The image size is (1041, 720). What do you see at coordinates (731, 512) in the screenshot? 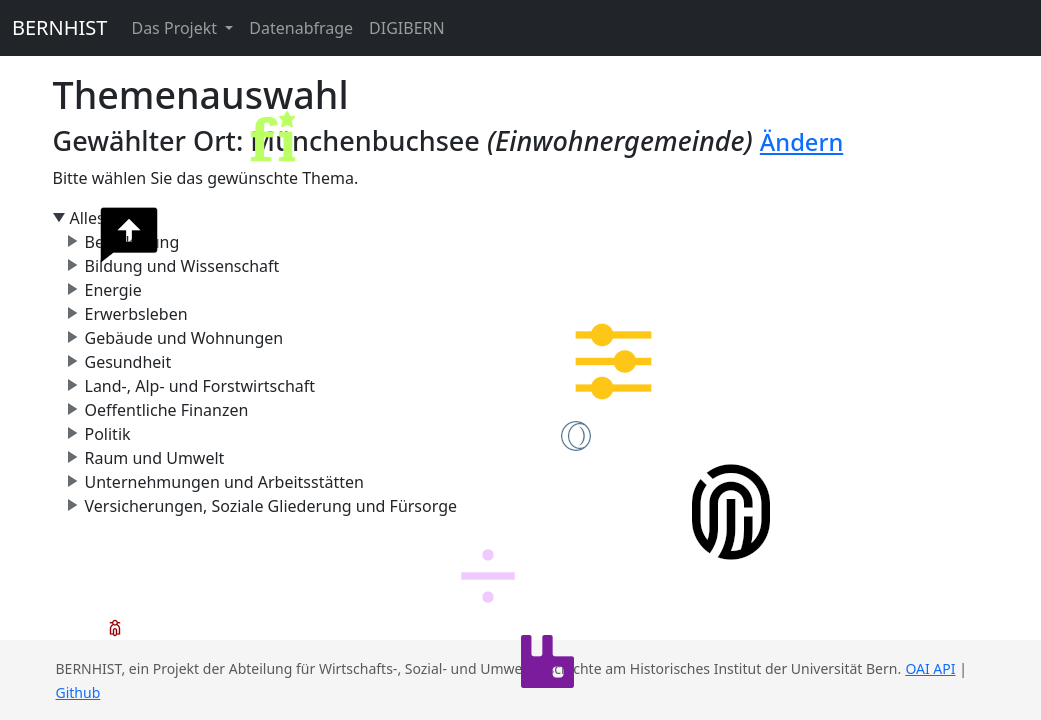
I see `enable fingerprint authentication` at bounding box center [731, 512].